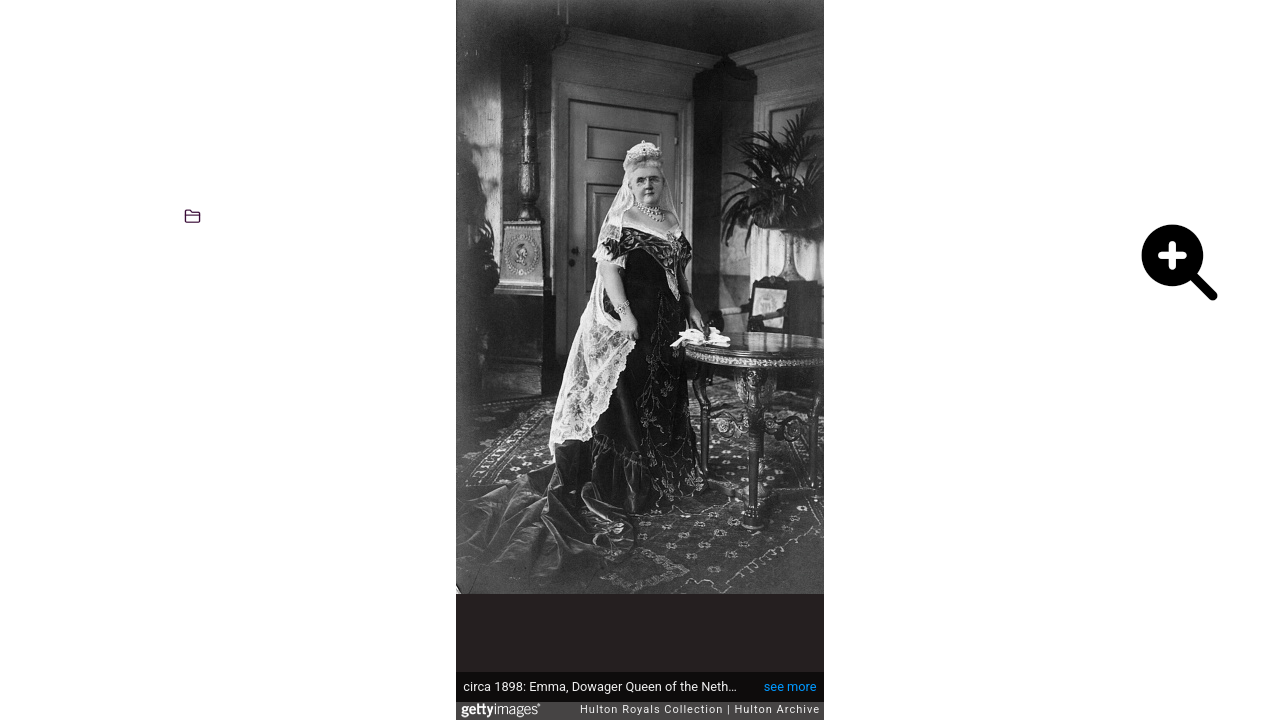  What do you see at coordinates (192, 216) in the screenshot?
I see `browse files in a directory` at bounding box center [192, 216].